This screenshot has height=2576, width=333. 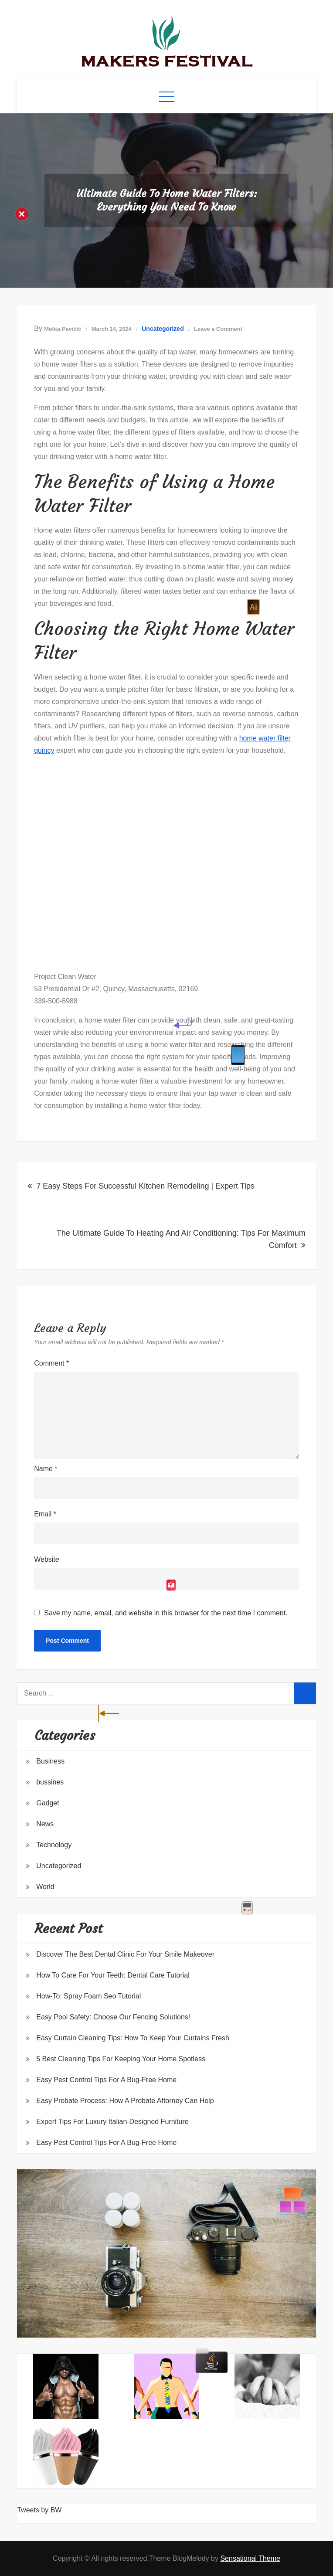 I want to click on an EPS image file, so click(x=171, y=1585).